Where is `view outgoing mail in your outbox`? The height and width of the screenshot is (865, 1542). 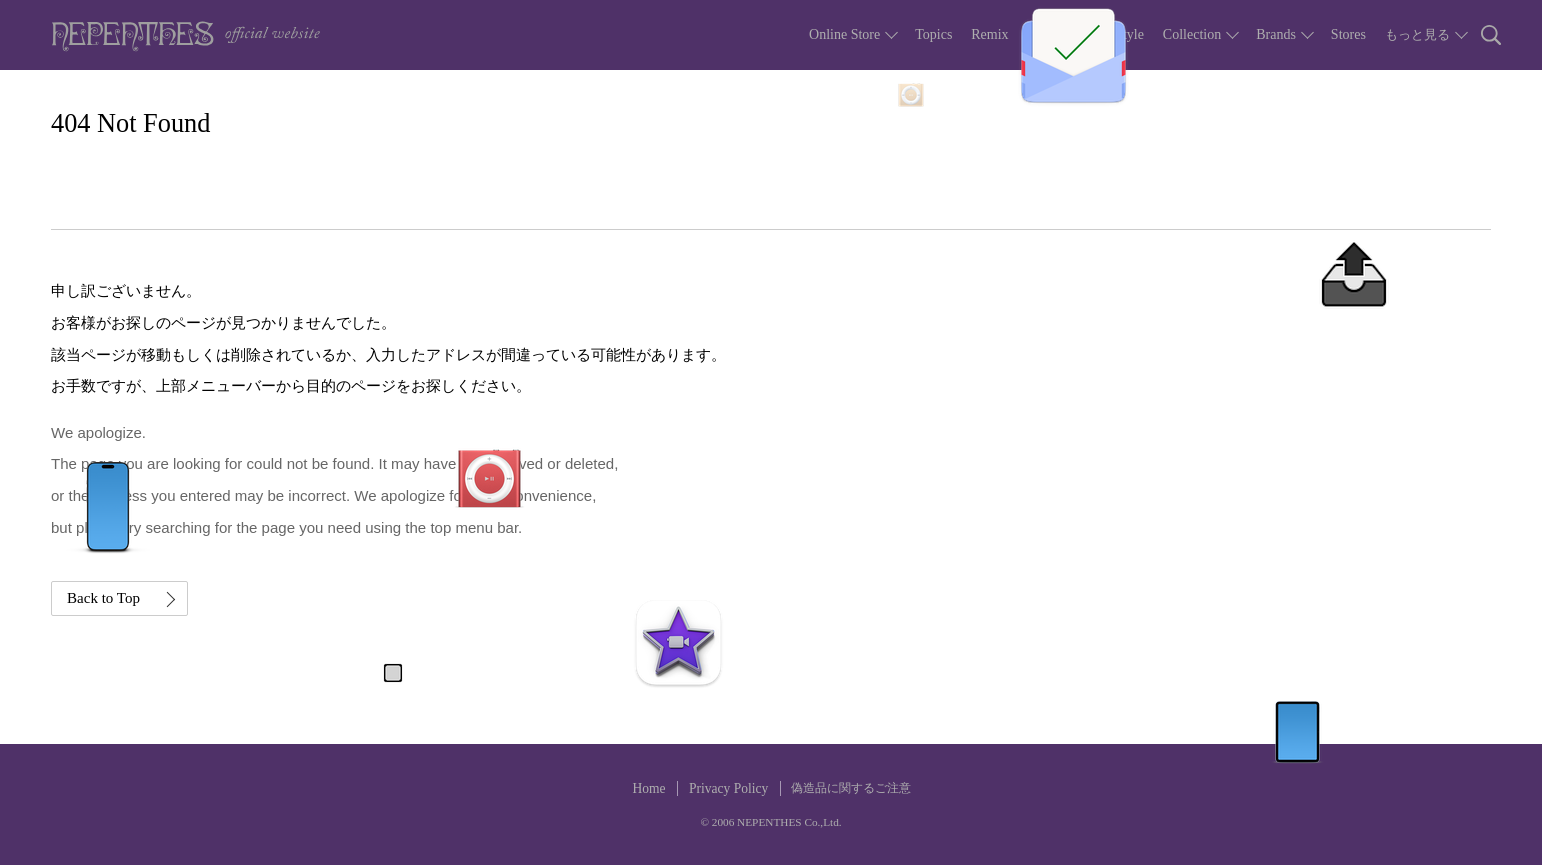
view outgoing mail in your outbox is located at coordinates (1354, 278).